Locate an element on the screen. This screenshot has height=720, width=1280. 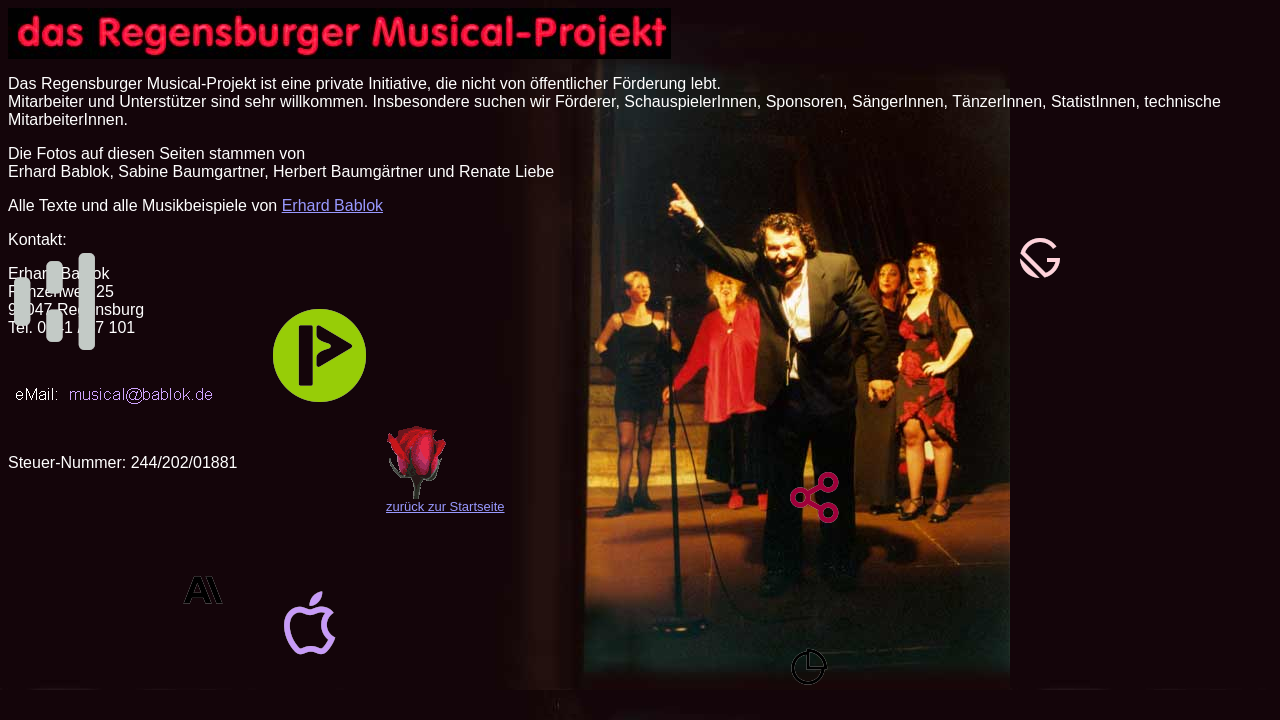
Anthropic company logo is located at coordinates (203, 589).